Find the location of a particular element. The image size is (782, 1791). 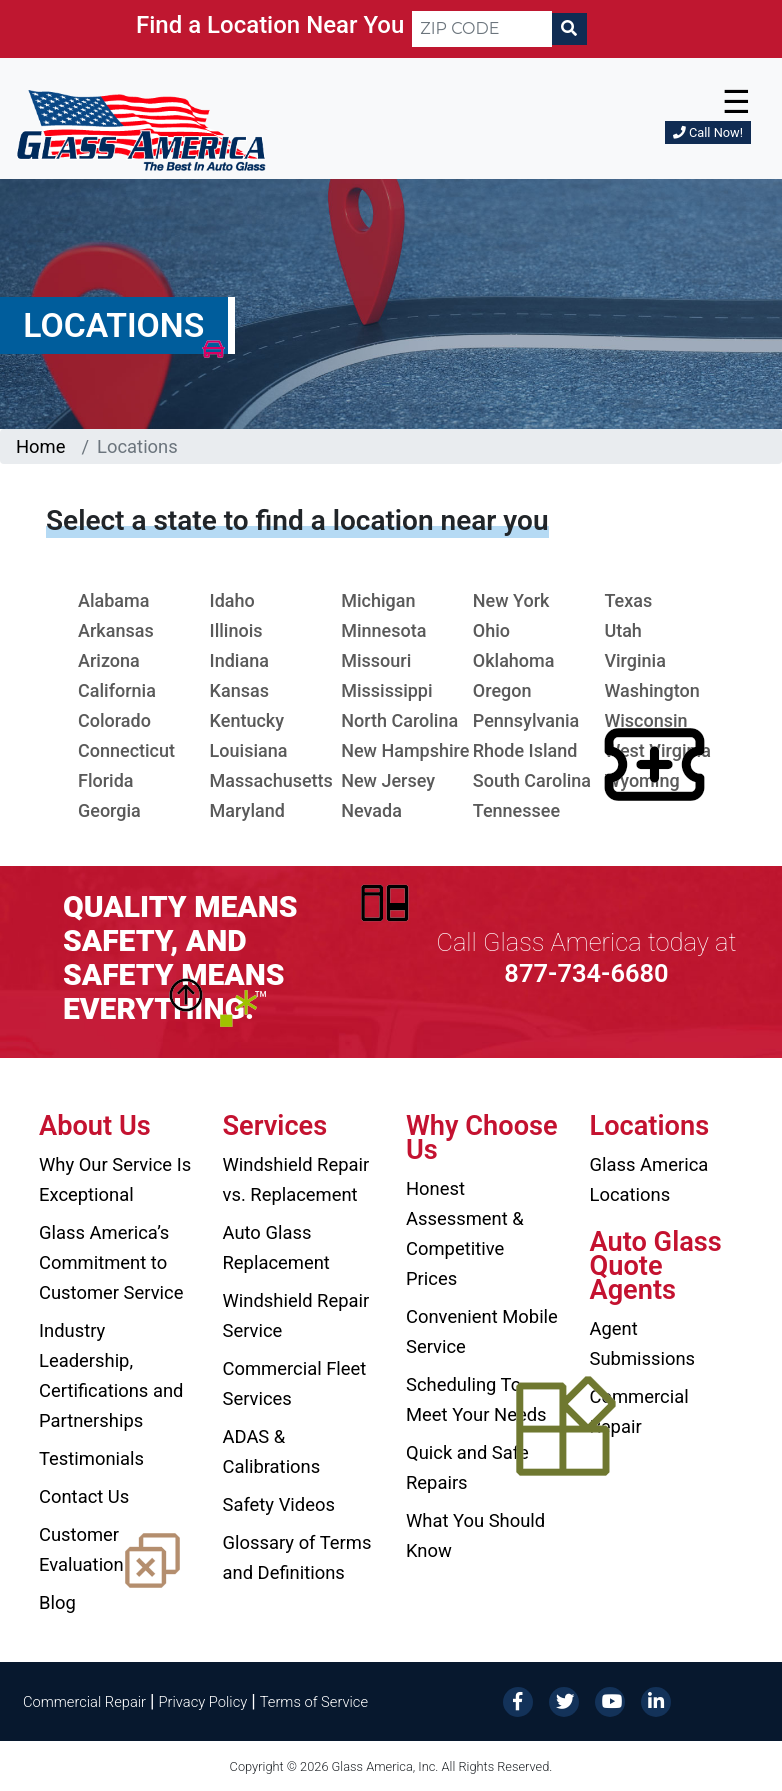

browse and install extensions is located at coordinates (566, 1425).